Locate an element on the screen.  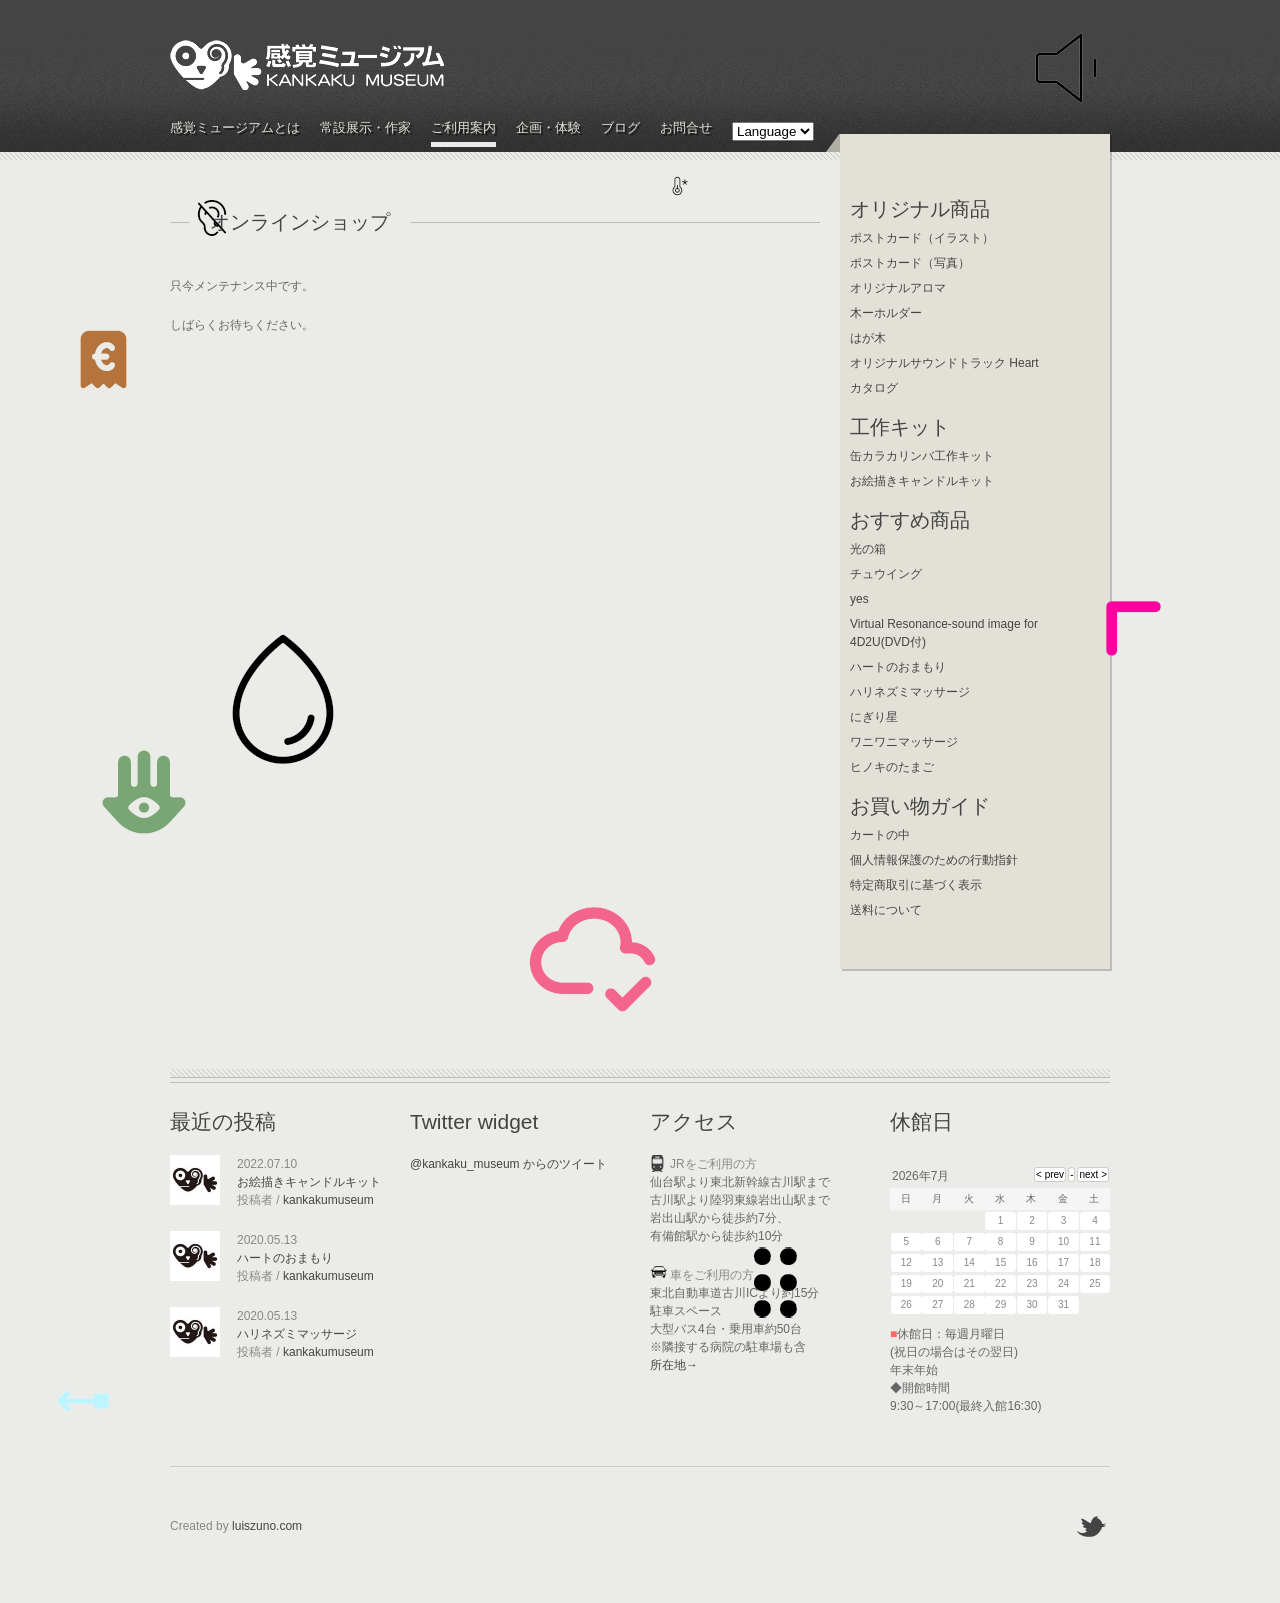
drag to reorder this item is located at coordinates (775, 1282).